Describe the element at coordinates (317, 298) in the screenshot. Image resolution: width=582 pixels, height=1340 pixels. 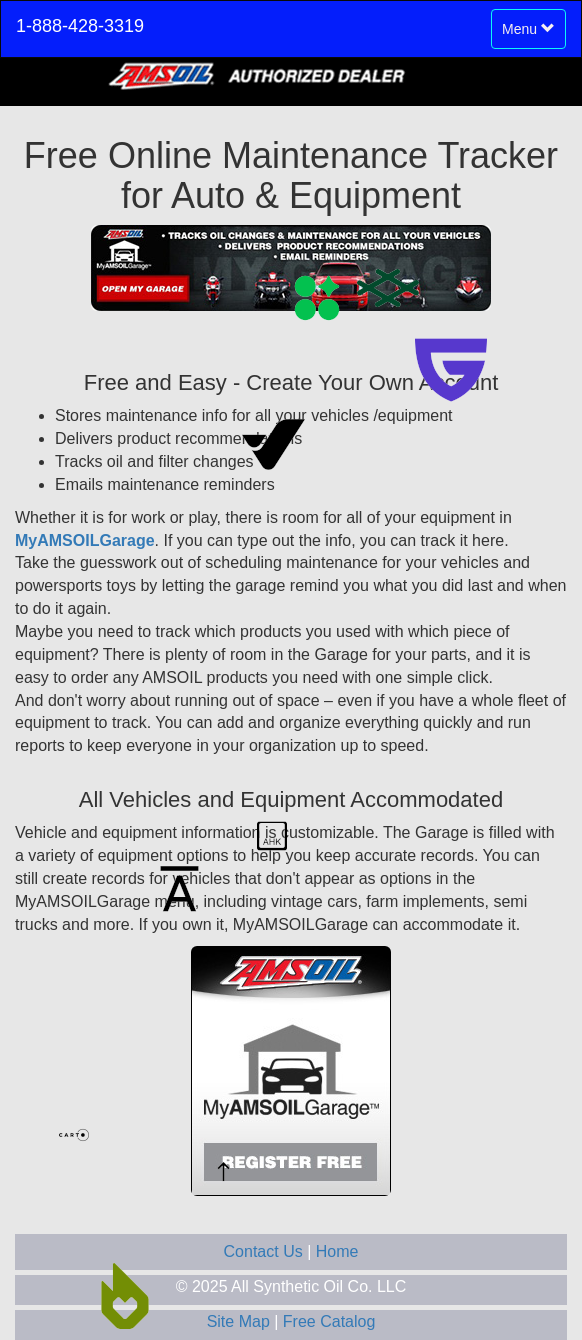
I see `access AI-powered applications` at that location.